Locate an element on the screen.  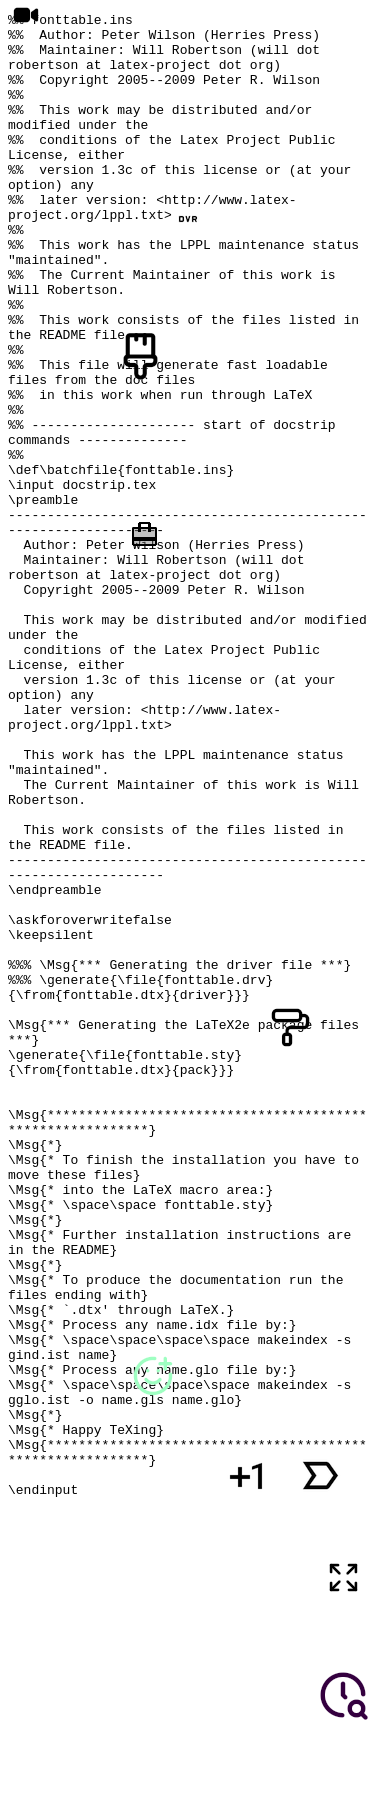
mark message as important is located at coordinates (320, 1475).